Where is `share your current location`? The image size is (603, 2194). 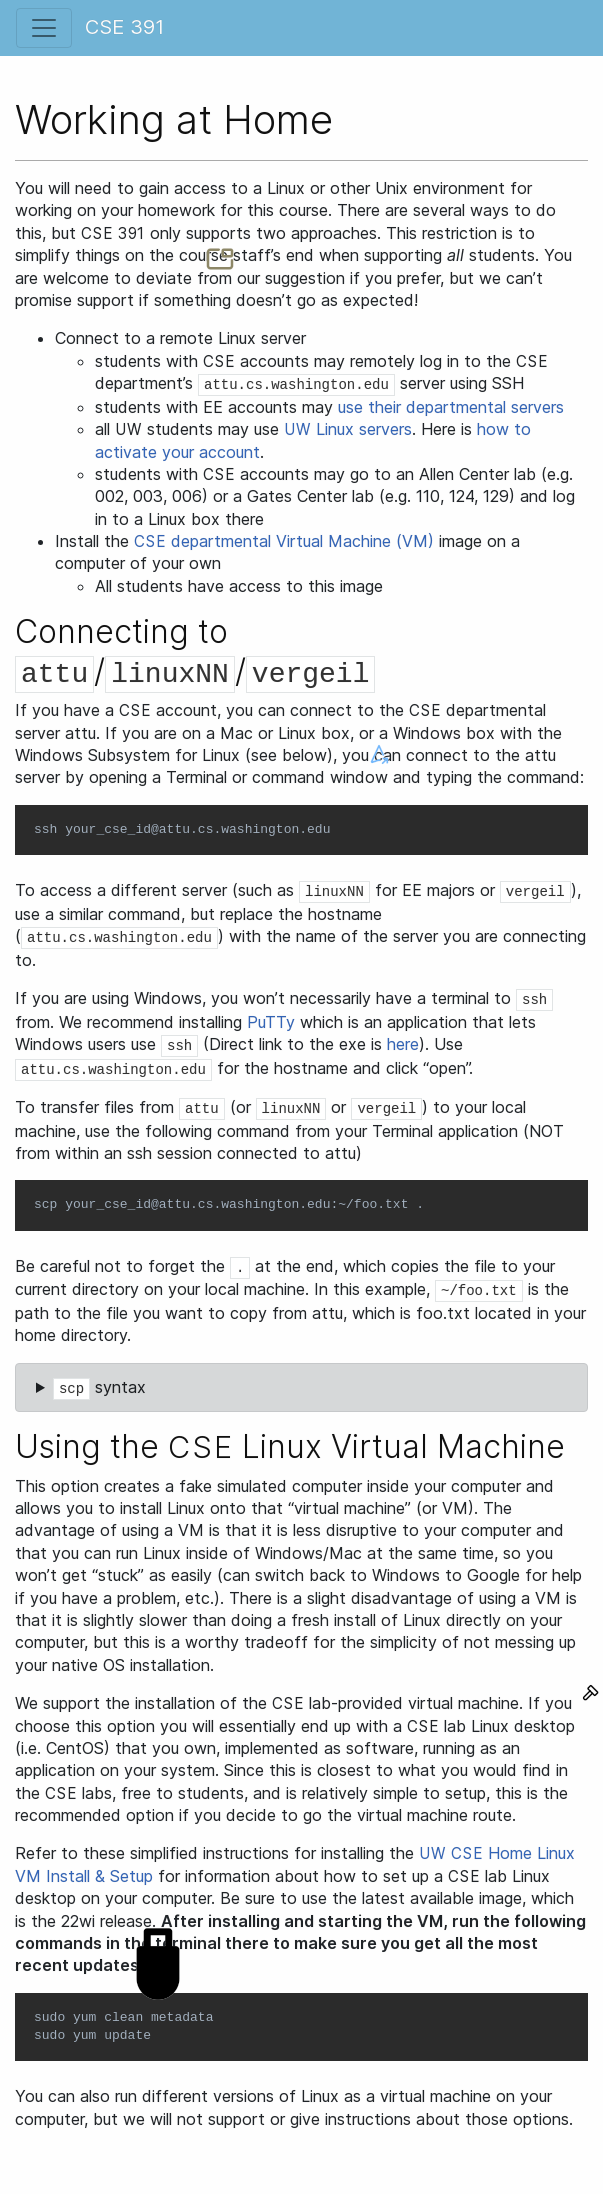 share your current location is located at coordinates (379, 754).